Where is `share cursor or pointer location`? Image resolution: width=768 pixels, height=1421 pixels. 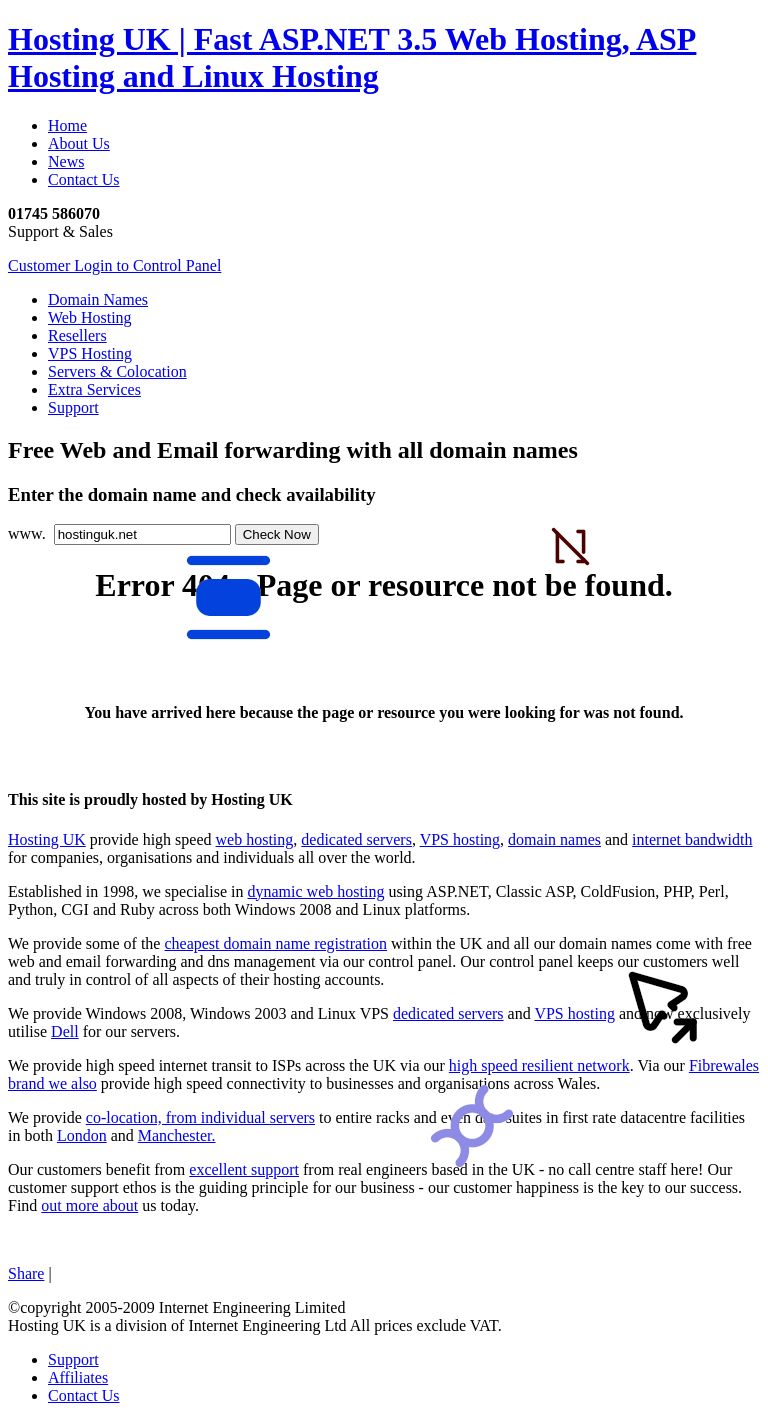 share cursor or pointer location is located at coordinates (661, 1004).